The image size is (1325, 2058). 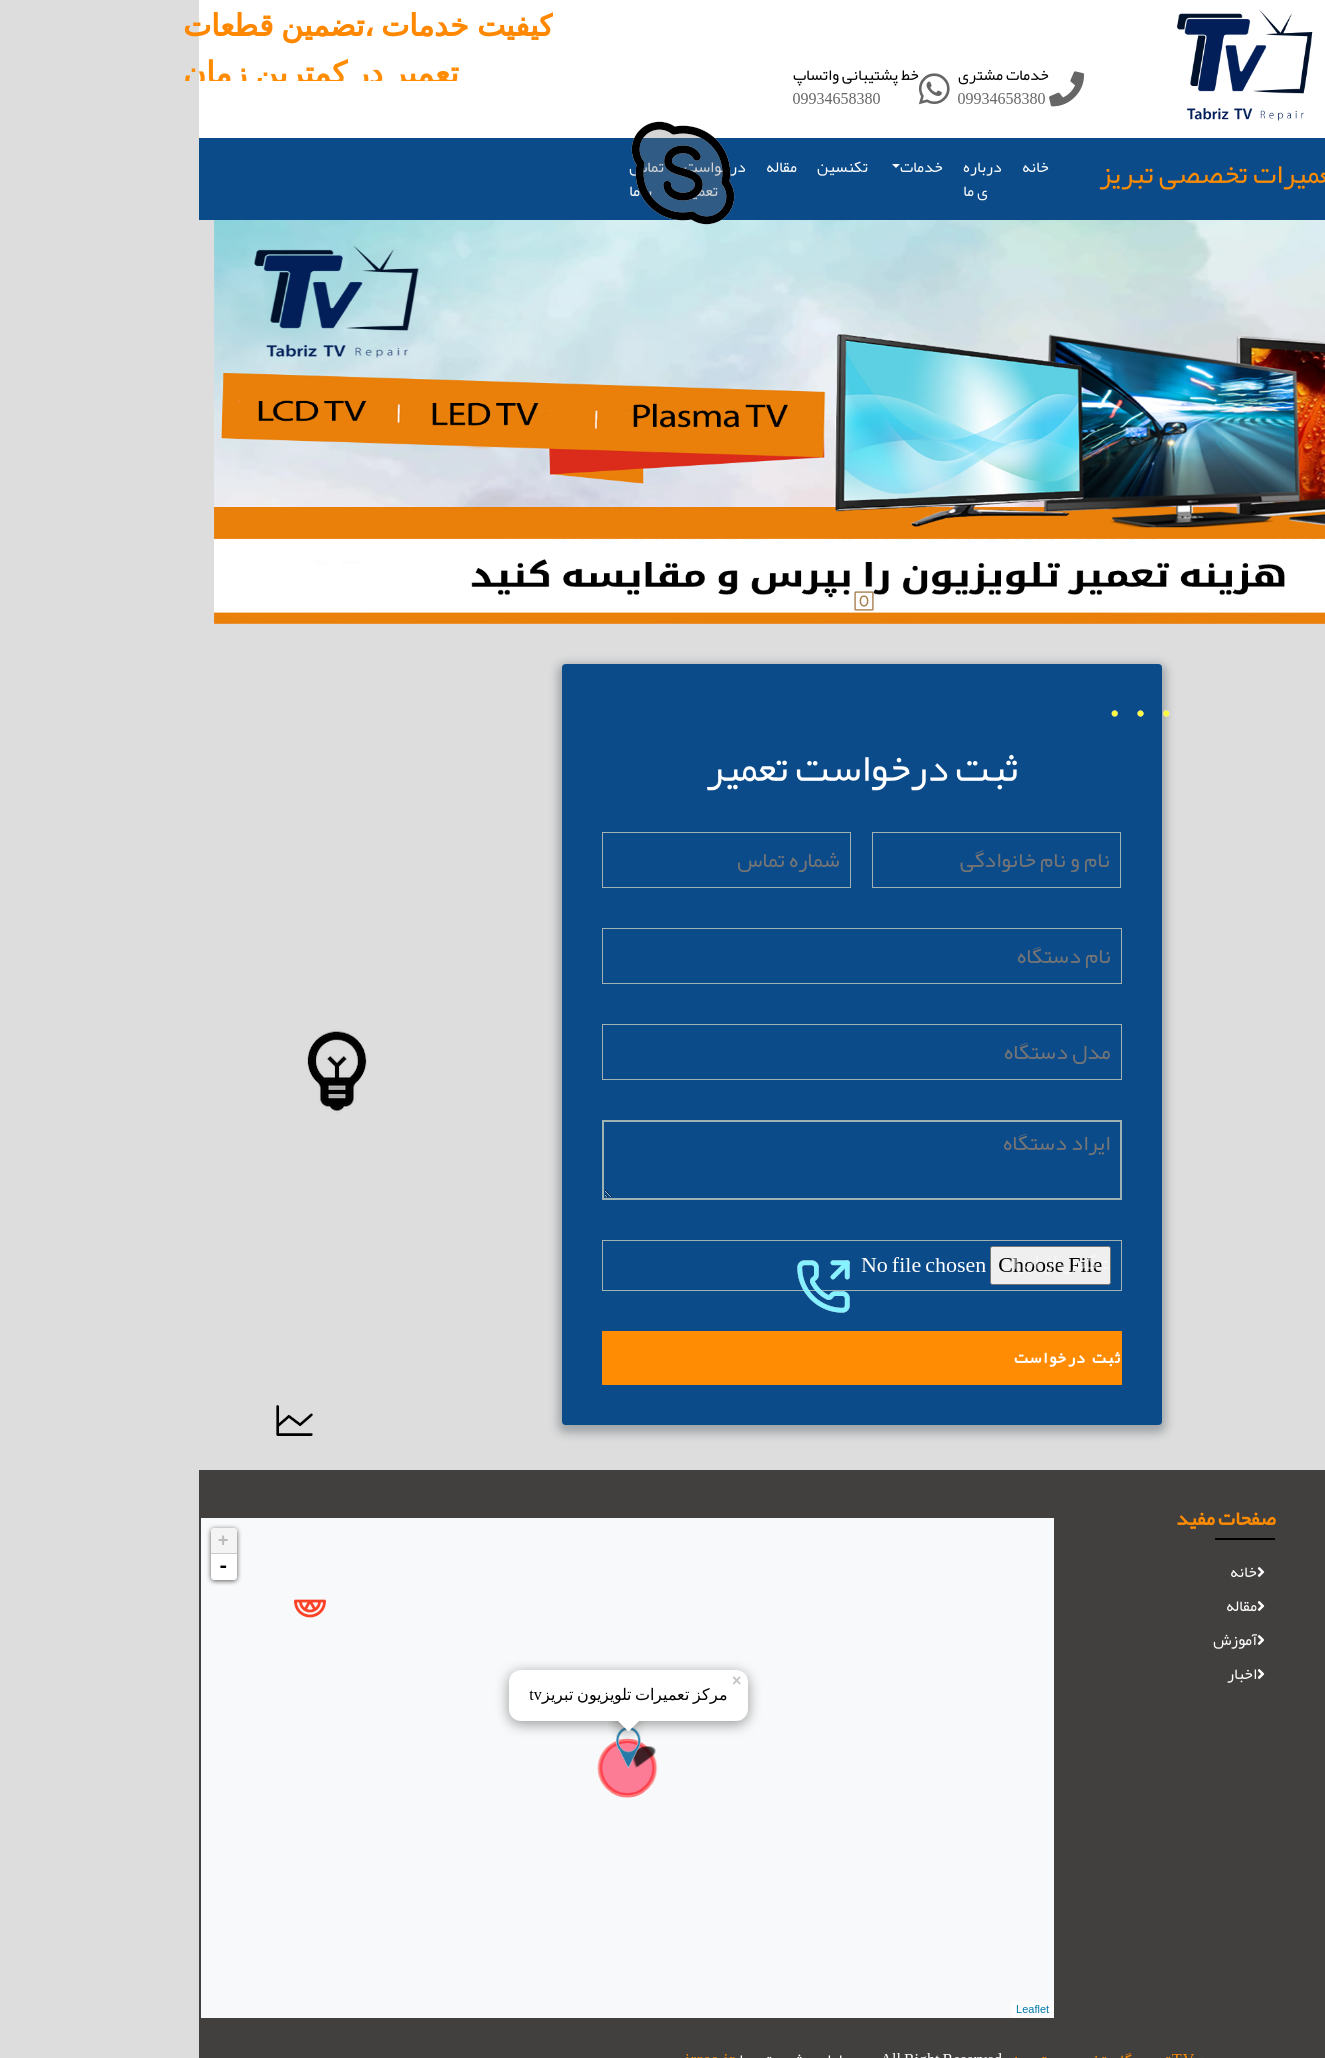 I want to click on indicates citrus or fruit-related content, so click(x=310, y=1606).